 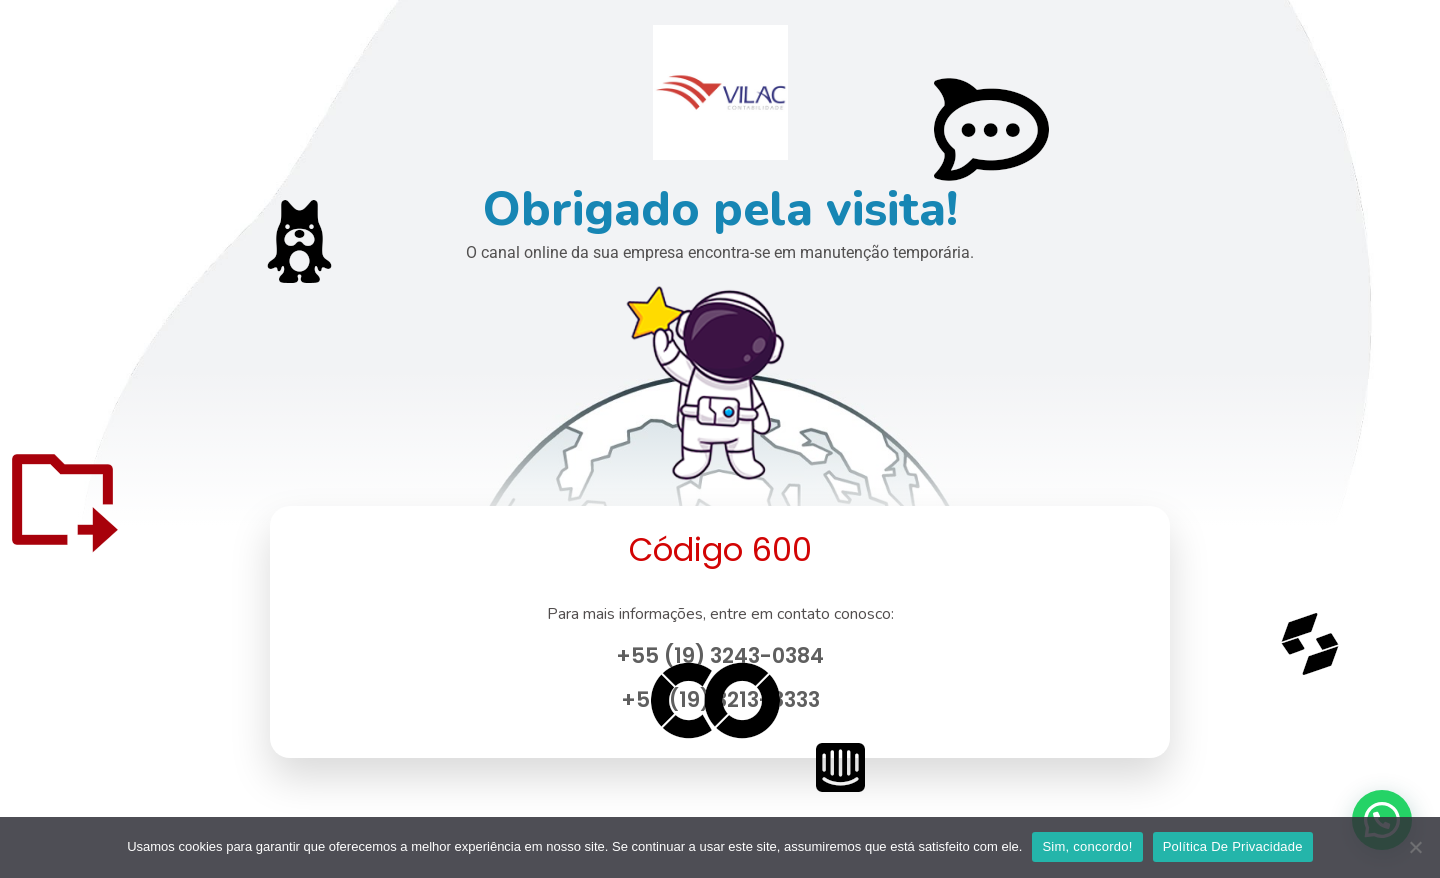 What do you see at coordinates (991, 129) in the screenshot?
I see `open Rocket.Chat application` at bounding box center [991, 129].